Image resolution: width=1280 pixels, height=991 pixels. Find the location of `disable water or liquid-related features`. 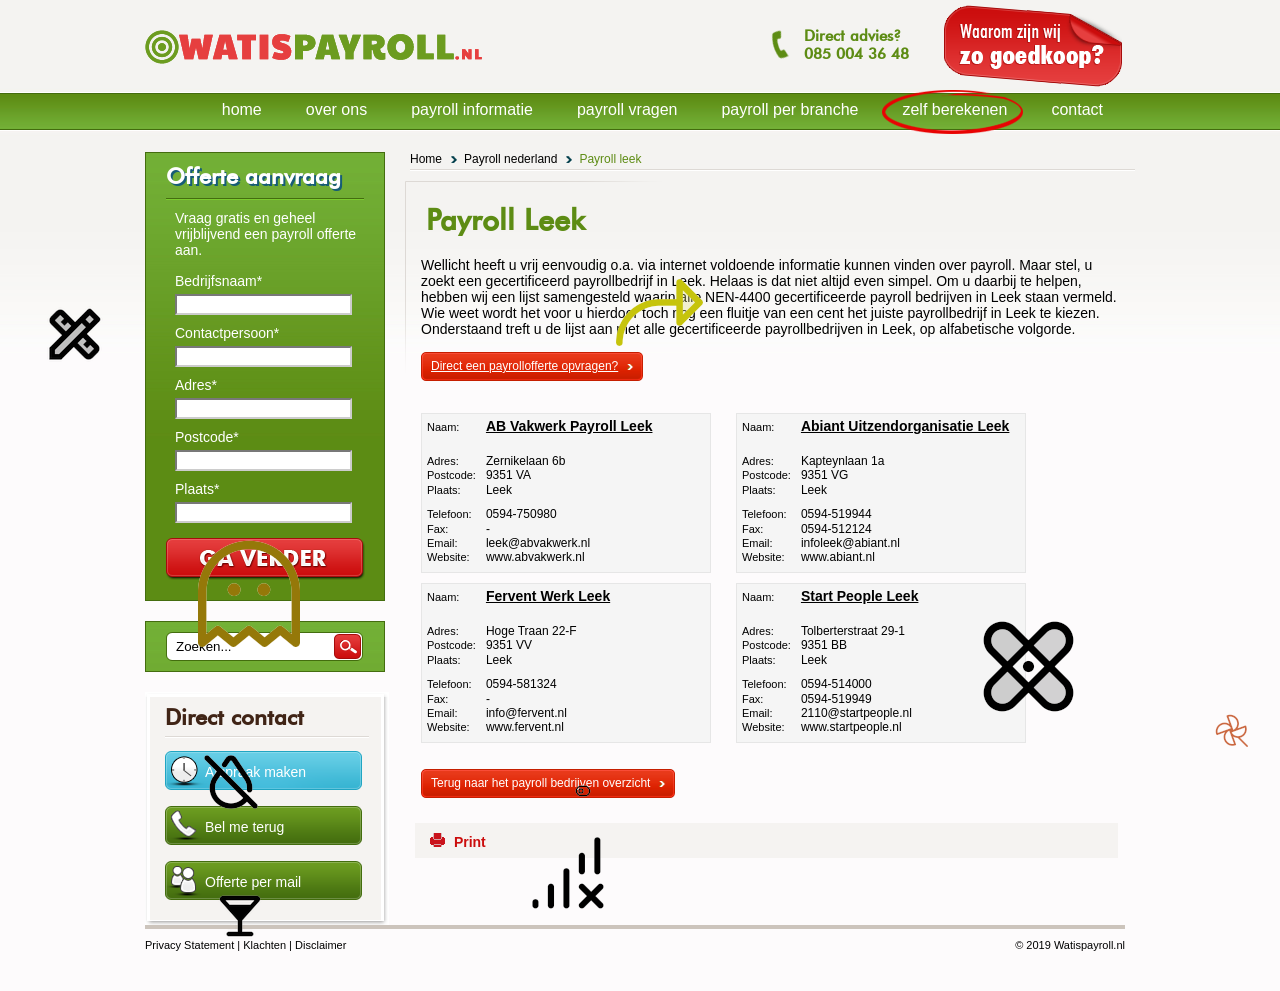

disable water or liquid-related features is located at coordinates (231, 782).